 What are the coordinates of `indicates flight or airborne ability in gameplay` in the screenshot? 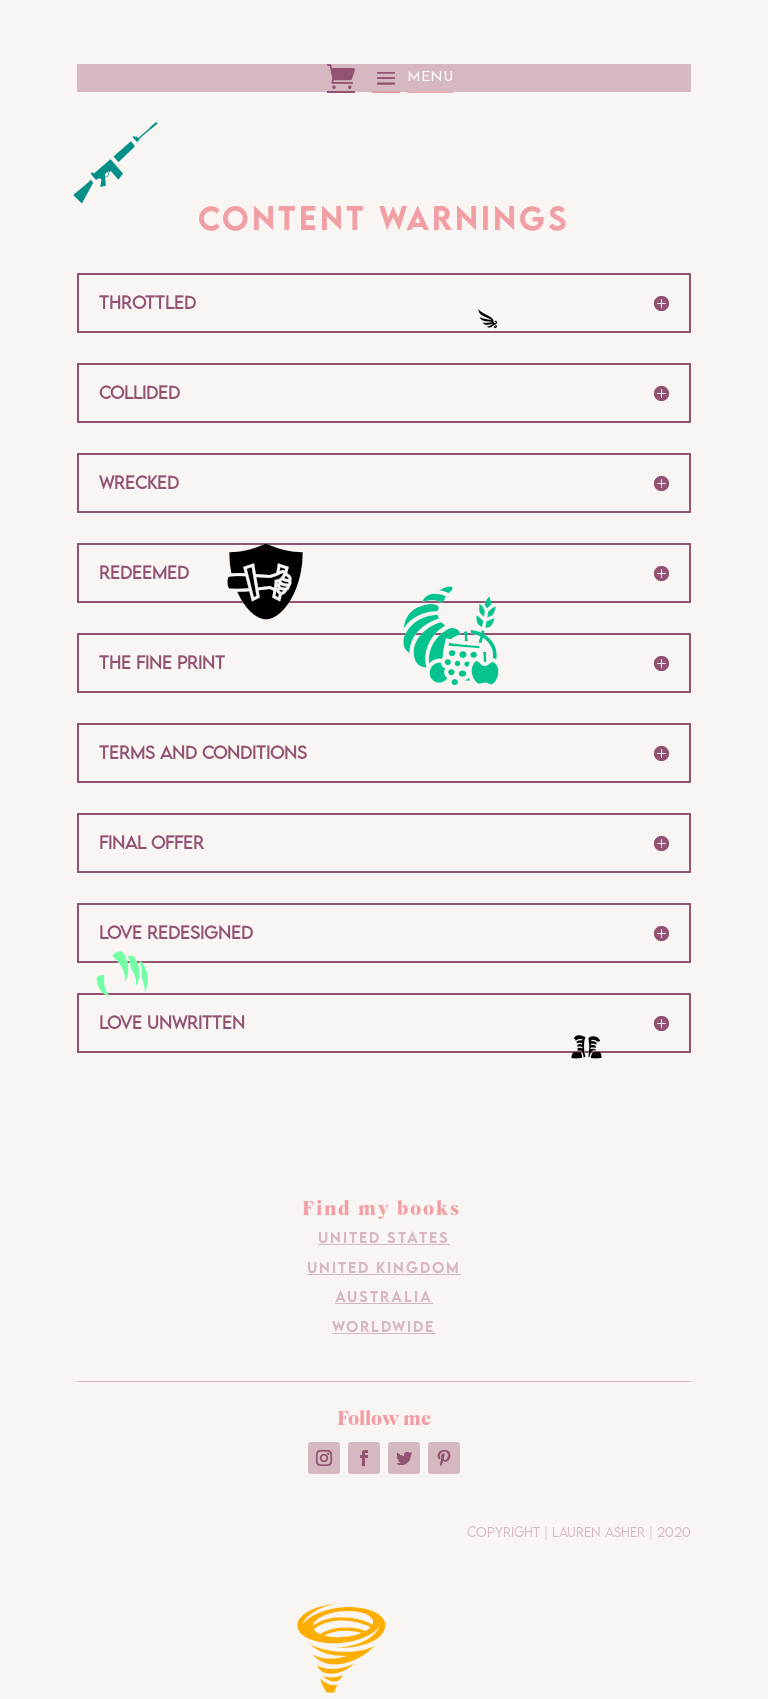 It's located at (487, 318).